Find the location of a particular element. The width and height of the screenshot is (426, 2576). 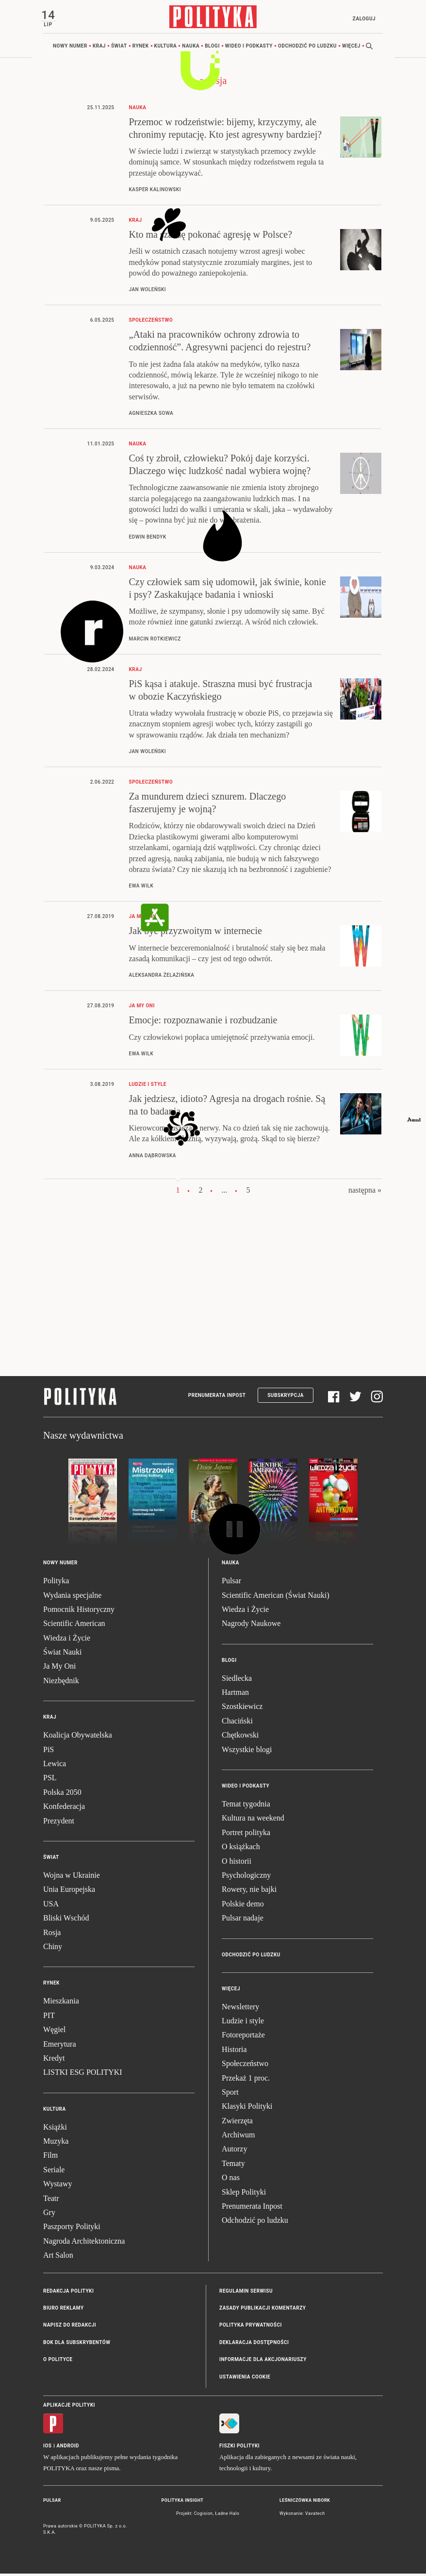

almalinux operating system logo is located at coordinates (181, 1128).